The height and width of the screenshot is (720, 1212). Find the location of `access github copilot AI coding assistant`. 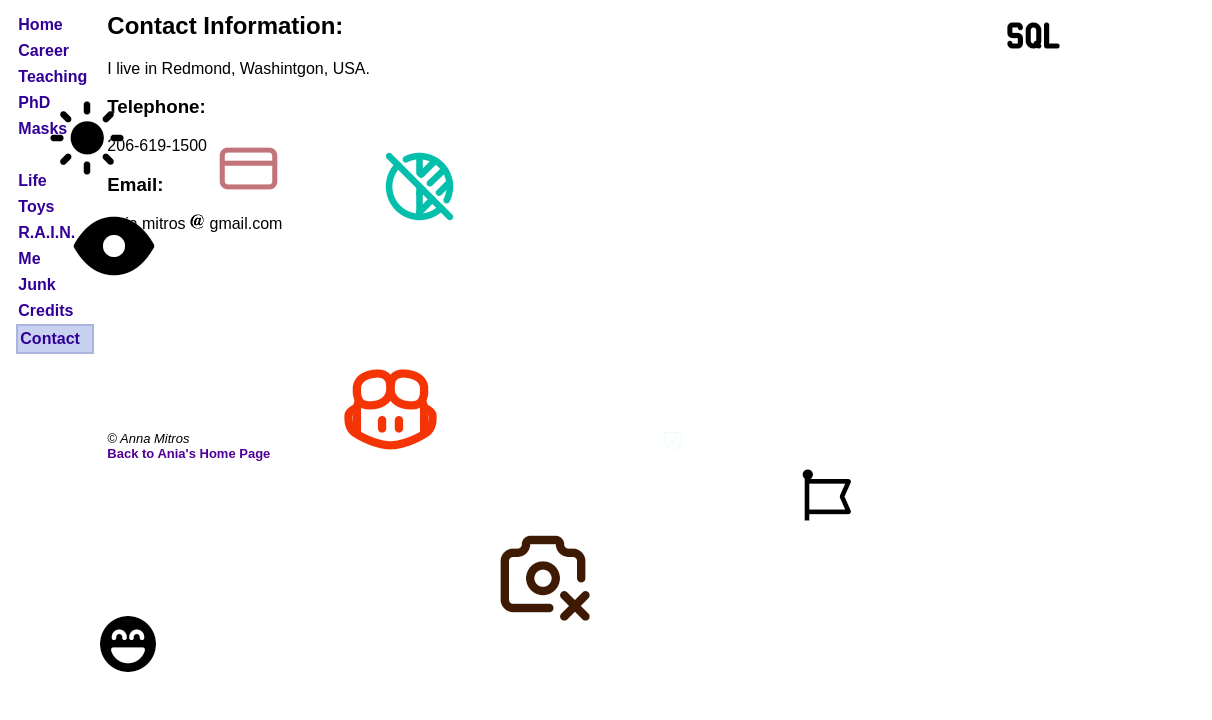

access github copilot AI coding assistant is located at coordinates (390, 407).